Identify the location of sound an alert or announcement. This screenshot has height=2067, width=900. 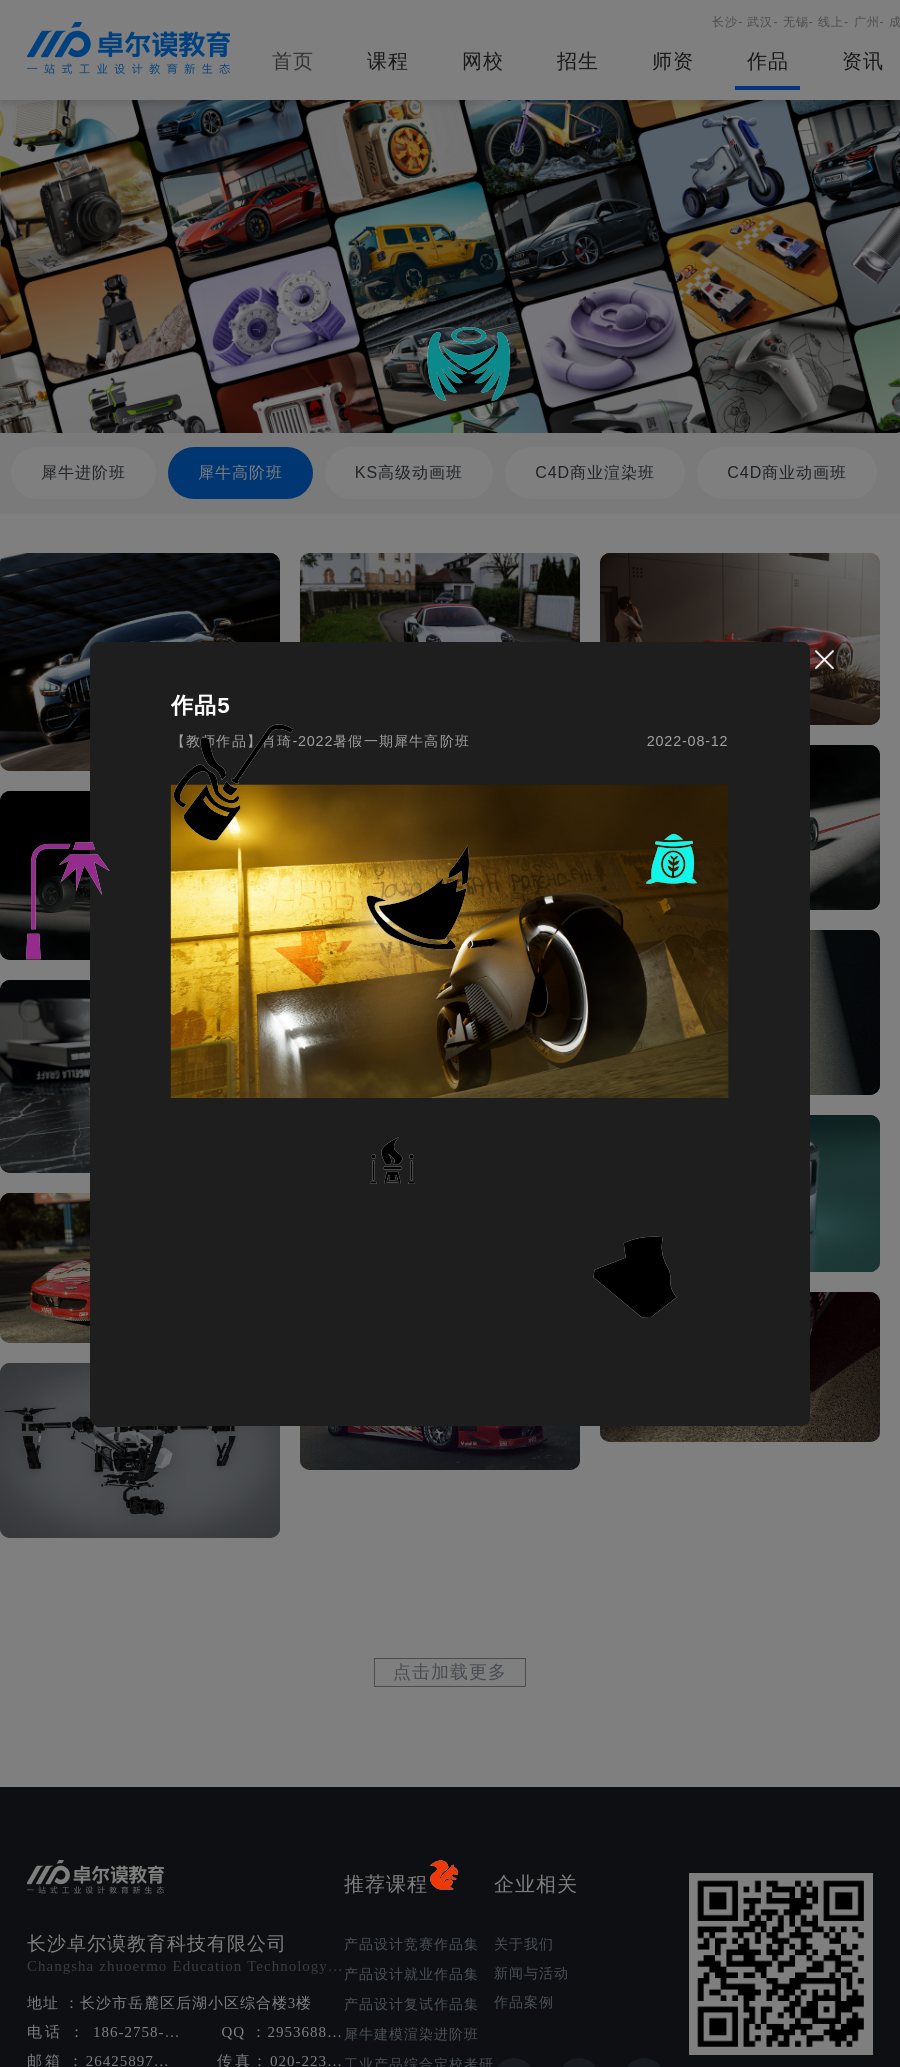
(419, 894).